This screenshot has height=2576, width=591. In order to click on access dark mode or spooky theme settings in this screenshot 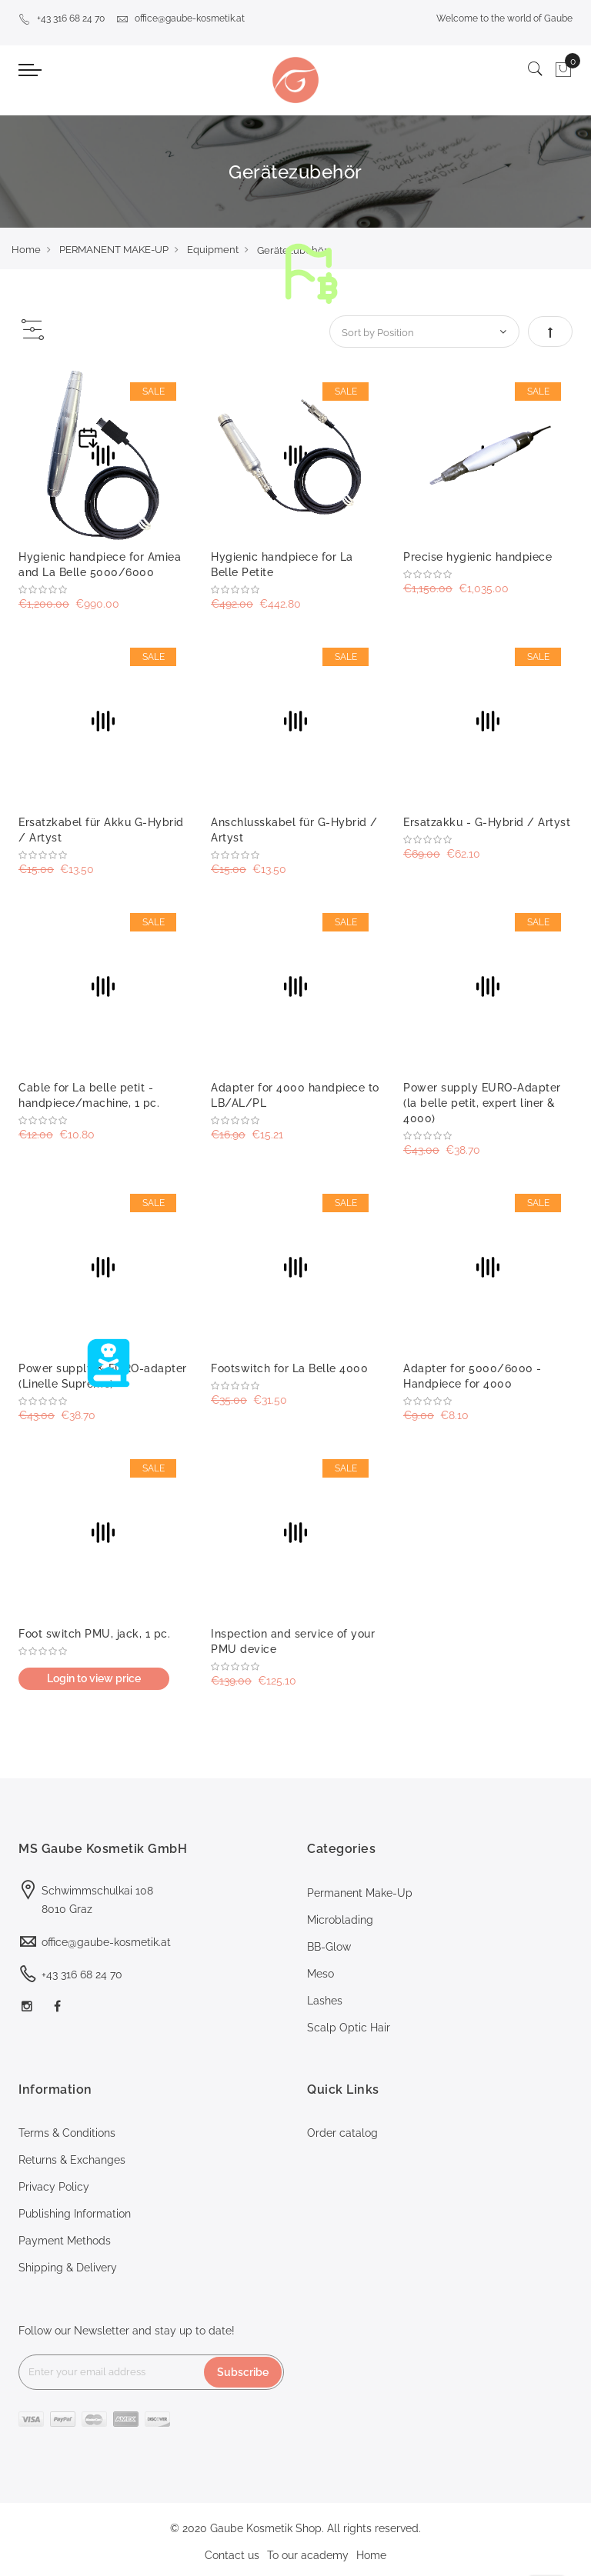, I will do `click(109, 1363)`.